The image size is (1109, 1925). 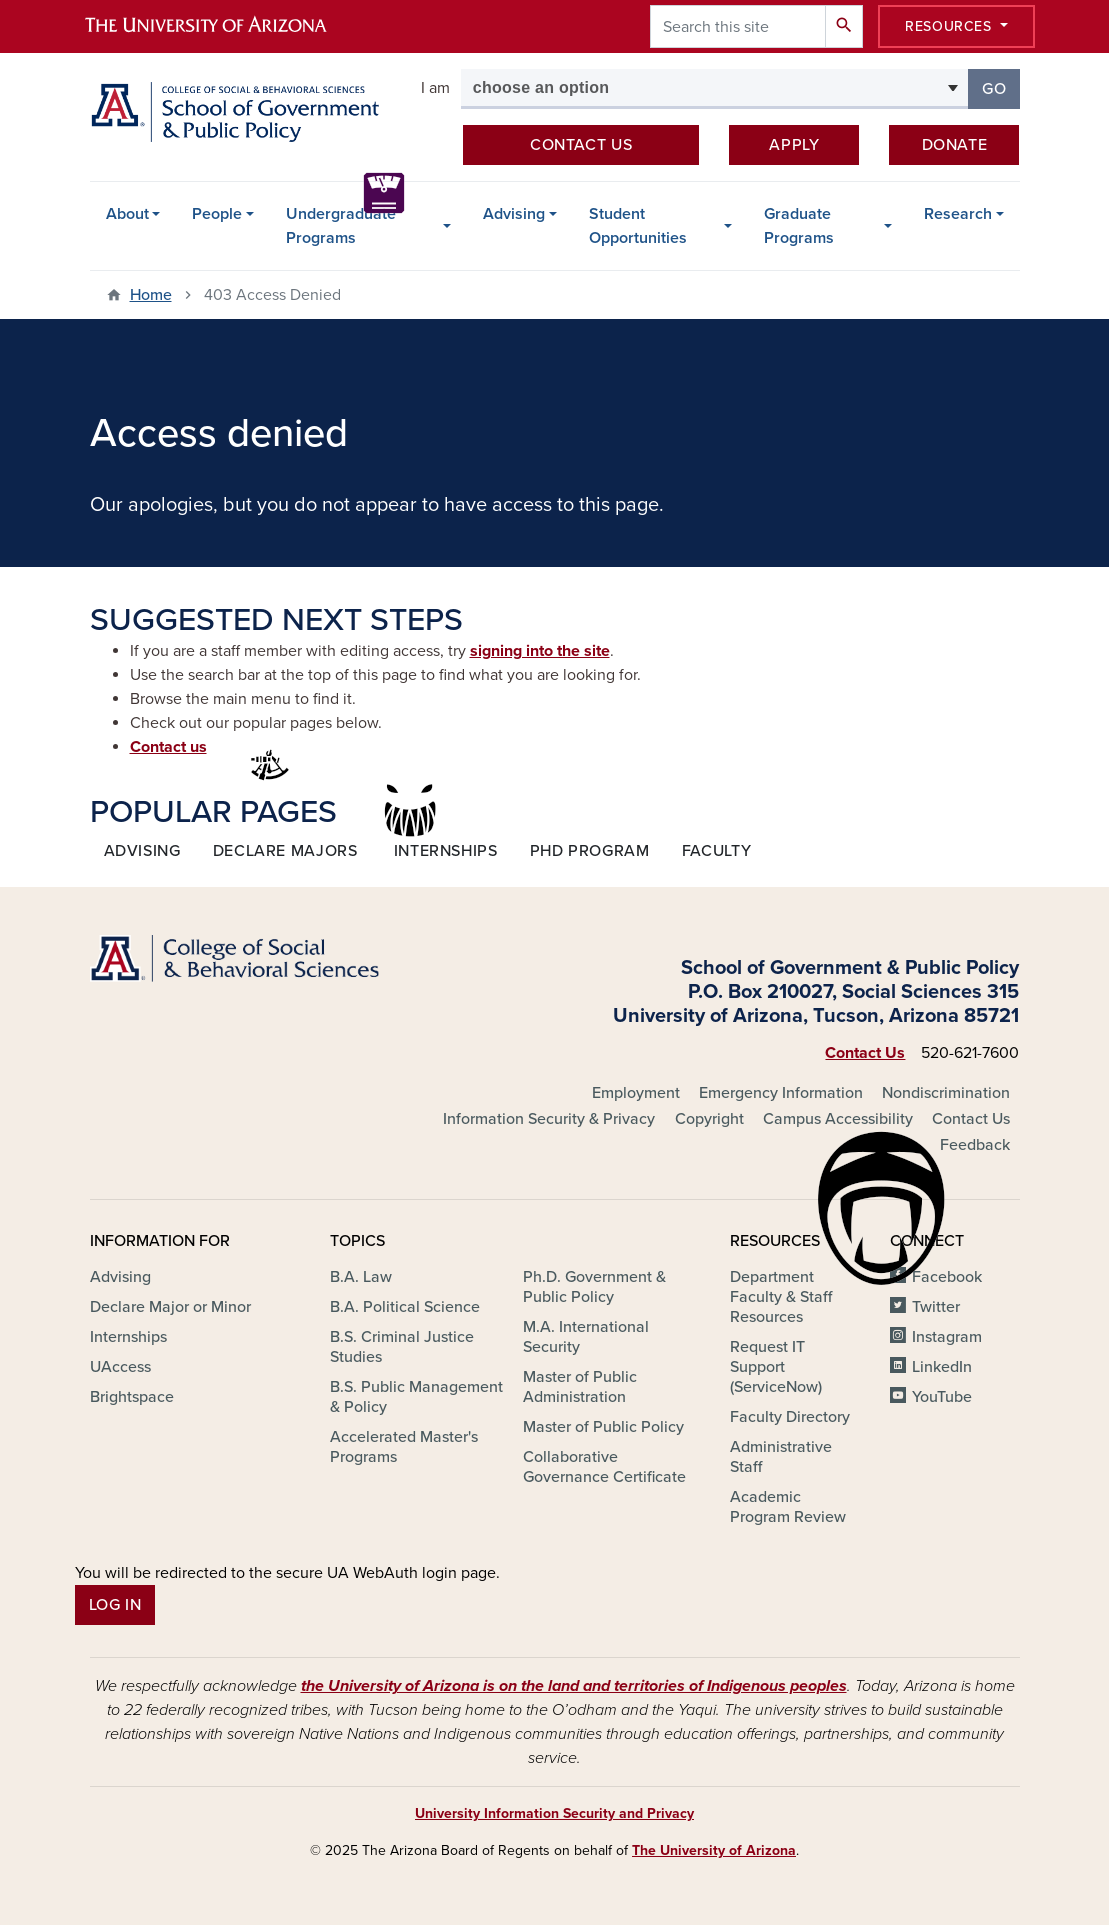 I want to click on view weight or body metrics, so click(x=384, y=193).